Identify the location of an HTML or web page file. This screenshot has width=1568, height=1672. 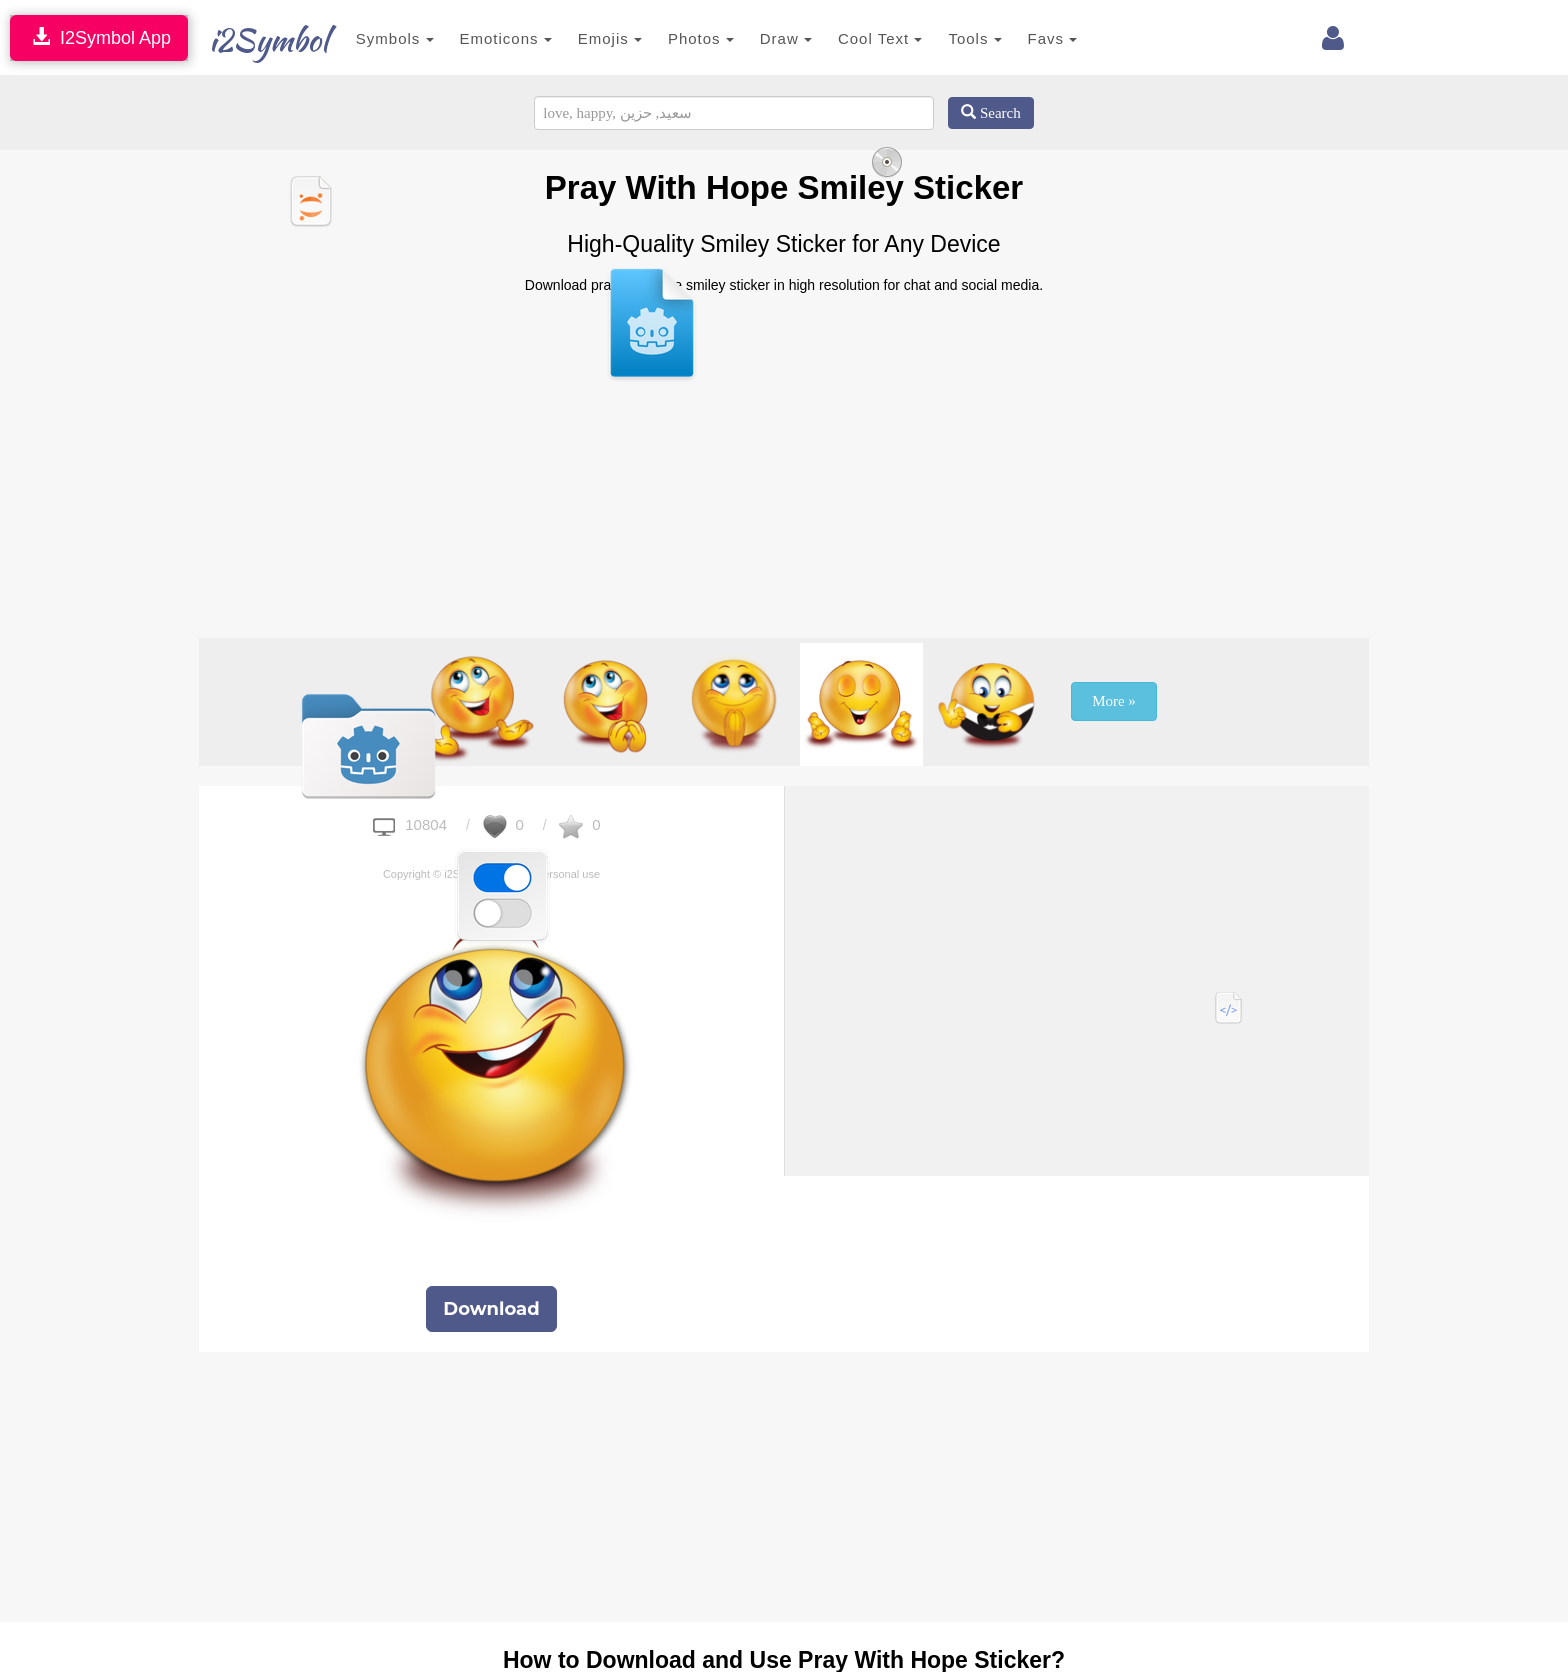
(1228, 1007).